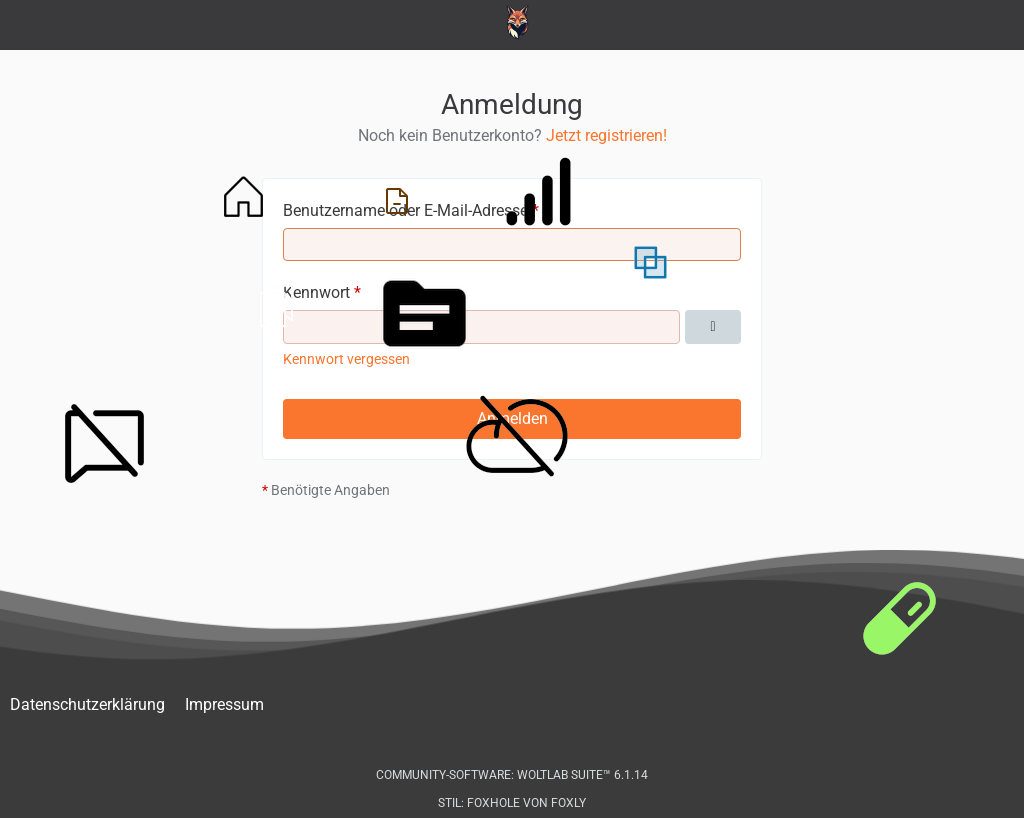 The image size is (1024, 818). I want to click on access medication reminders or health features, so click(899, 618).